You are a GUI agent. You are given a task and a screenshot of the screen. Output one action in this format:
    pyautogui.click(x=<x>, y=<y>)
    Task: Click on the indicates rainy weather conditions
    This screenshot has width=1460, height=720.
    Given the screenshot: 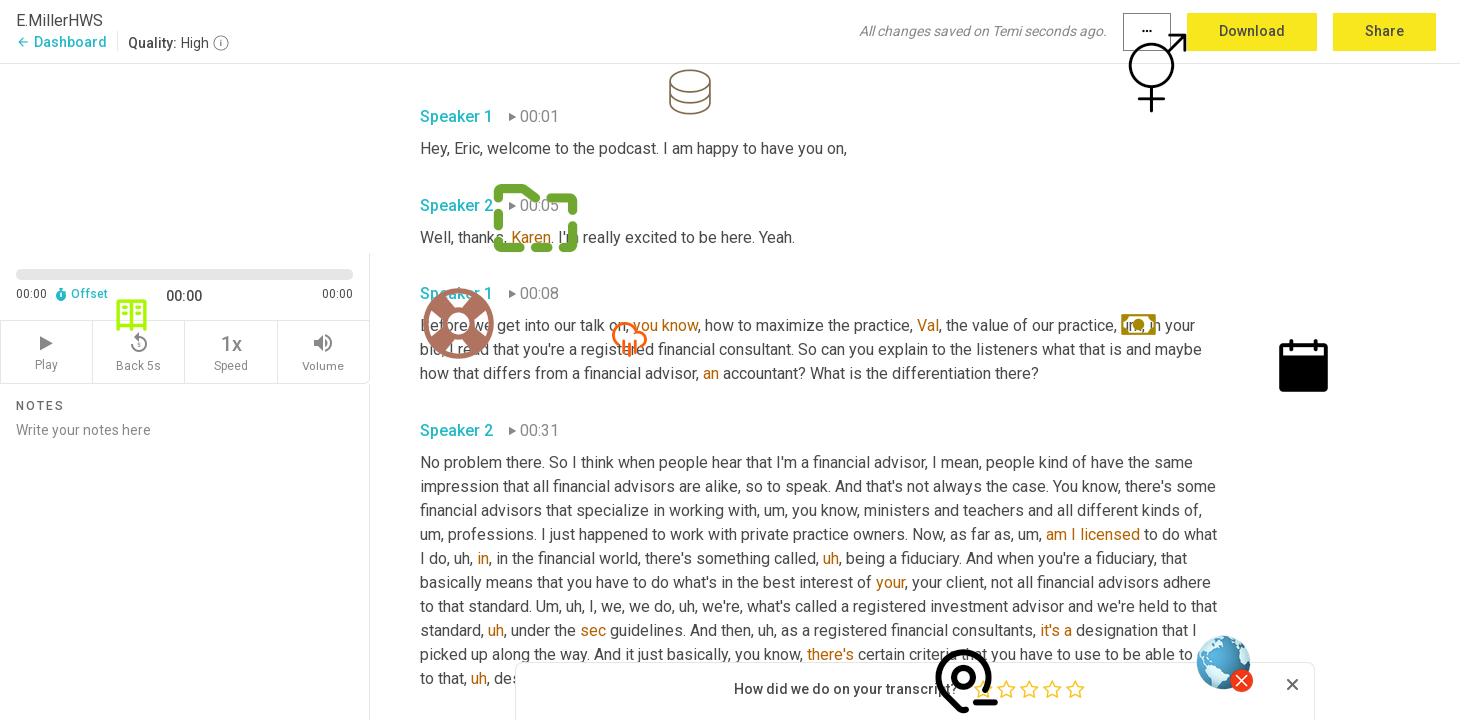 What is the action you would take?
    pyautogui.click(x=629, y=339)
    